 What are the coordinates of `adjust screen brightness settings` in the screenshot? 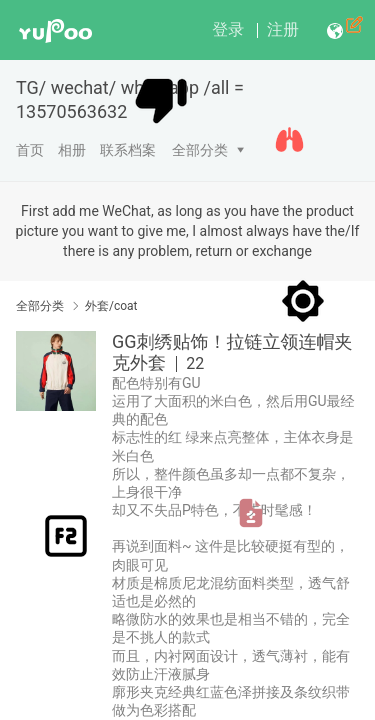 It's located at (303, 301).